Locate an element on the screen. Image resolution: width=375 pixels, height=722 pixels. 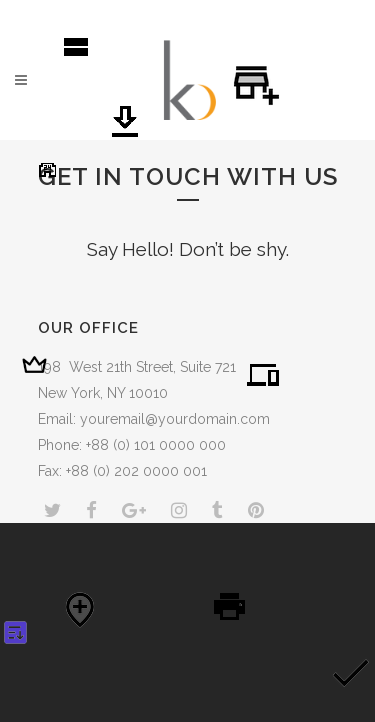
confirm or submit an action is located at coordinates (350, 672).